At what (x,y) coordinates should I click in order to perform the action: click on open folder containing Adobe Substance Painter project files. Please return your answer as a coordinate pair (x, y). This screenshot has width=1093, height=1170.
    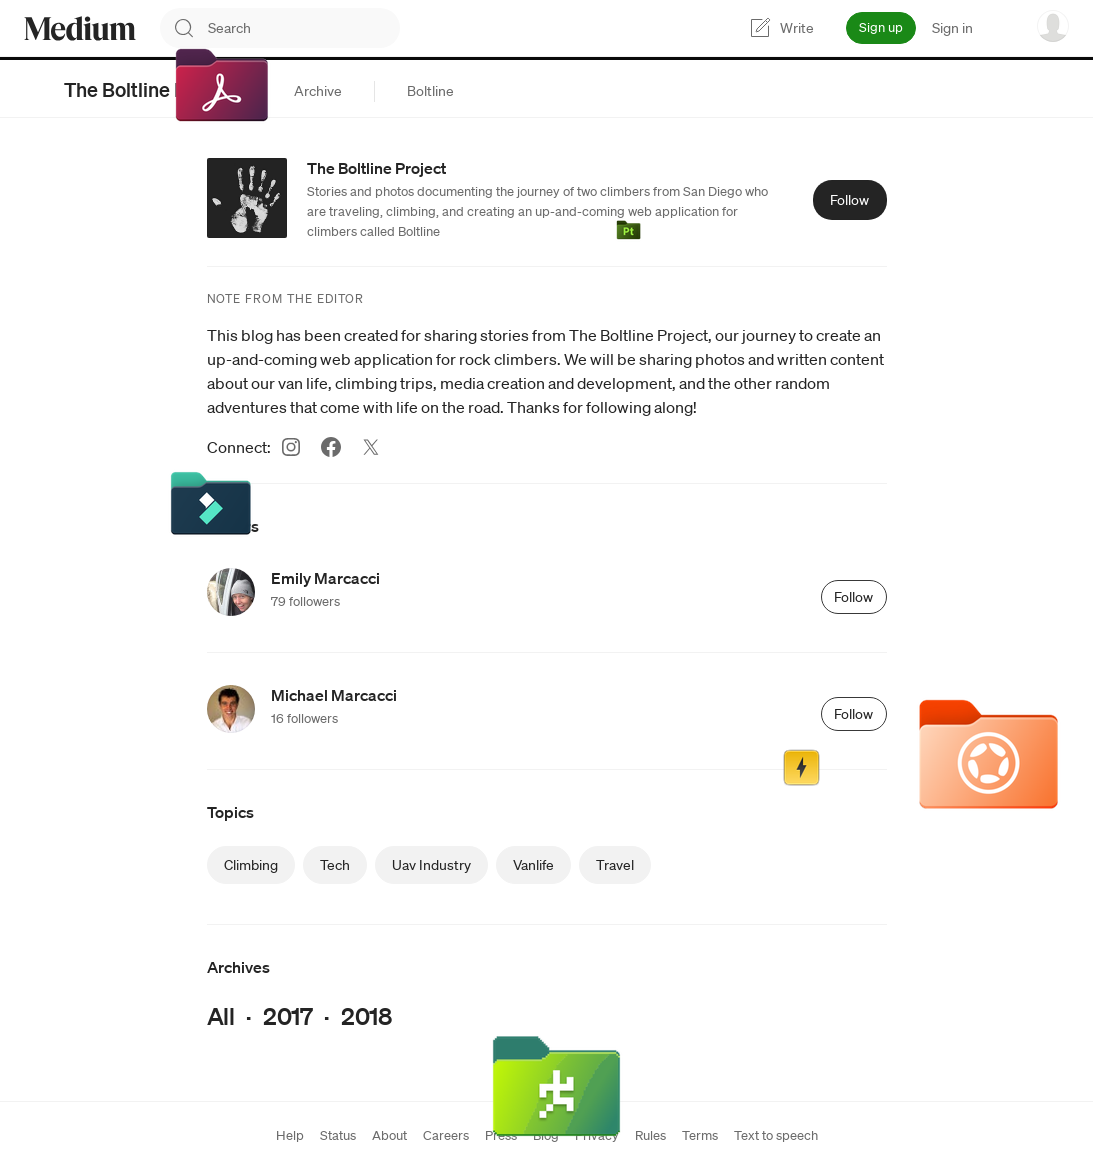
    Looking at the image, I should click on (628, 230).